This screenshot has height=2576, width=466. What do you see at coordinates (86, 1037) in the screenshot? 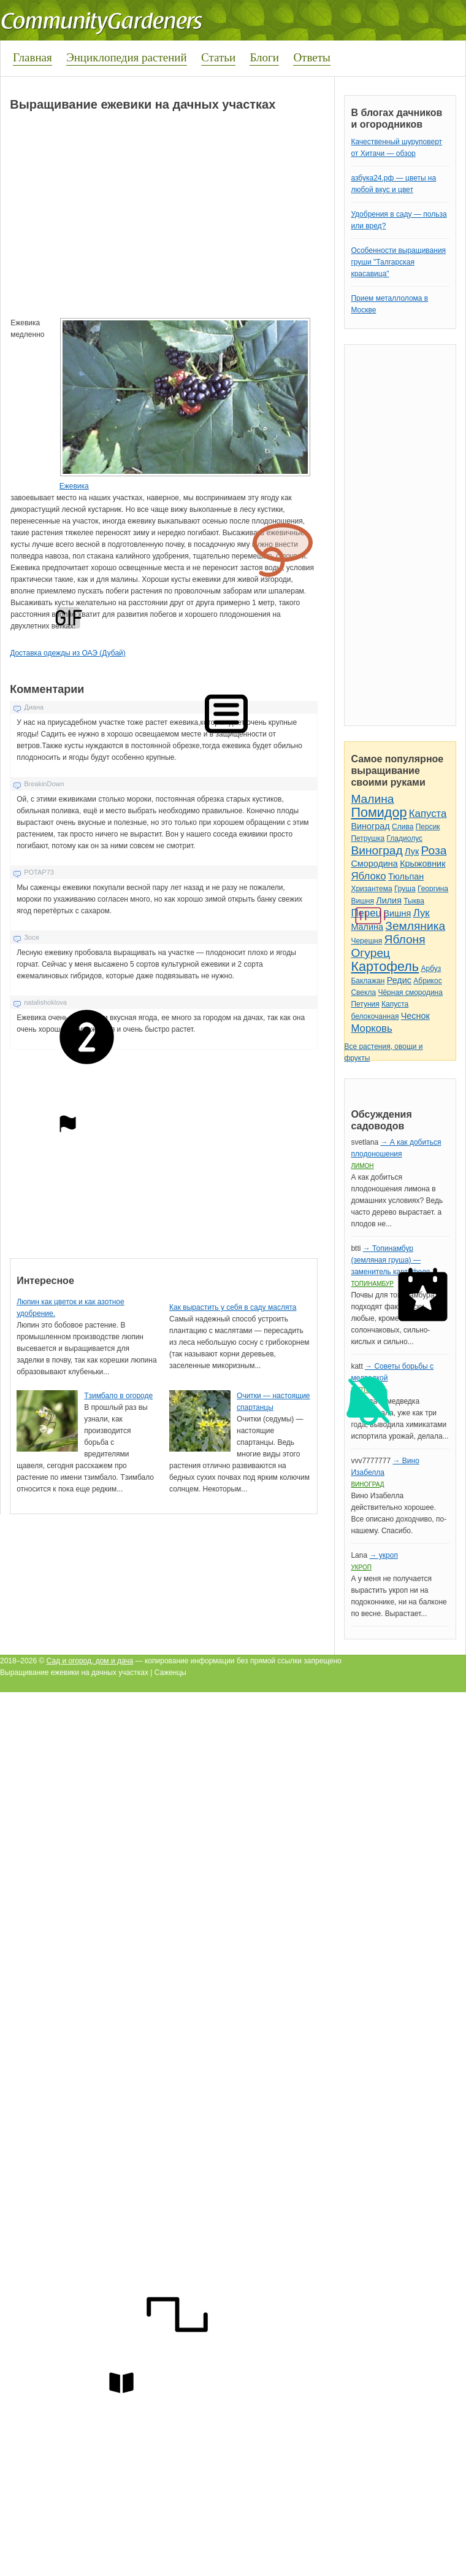
I see `indicates step two in a multi-step process` at bounding box center [86, 1037].